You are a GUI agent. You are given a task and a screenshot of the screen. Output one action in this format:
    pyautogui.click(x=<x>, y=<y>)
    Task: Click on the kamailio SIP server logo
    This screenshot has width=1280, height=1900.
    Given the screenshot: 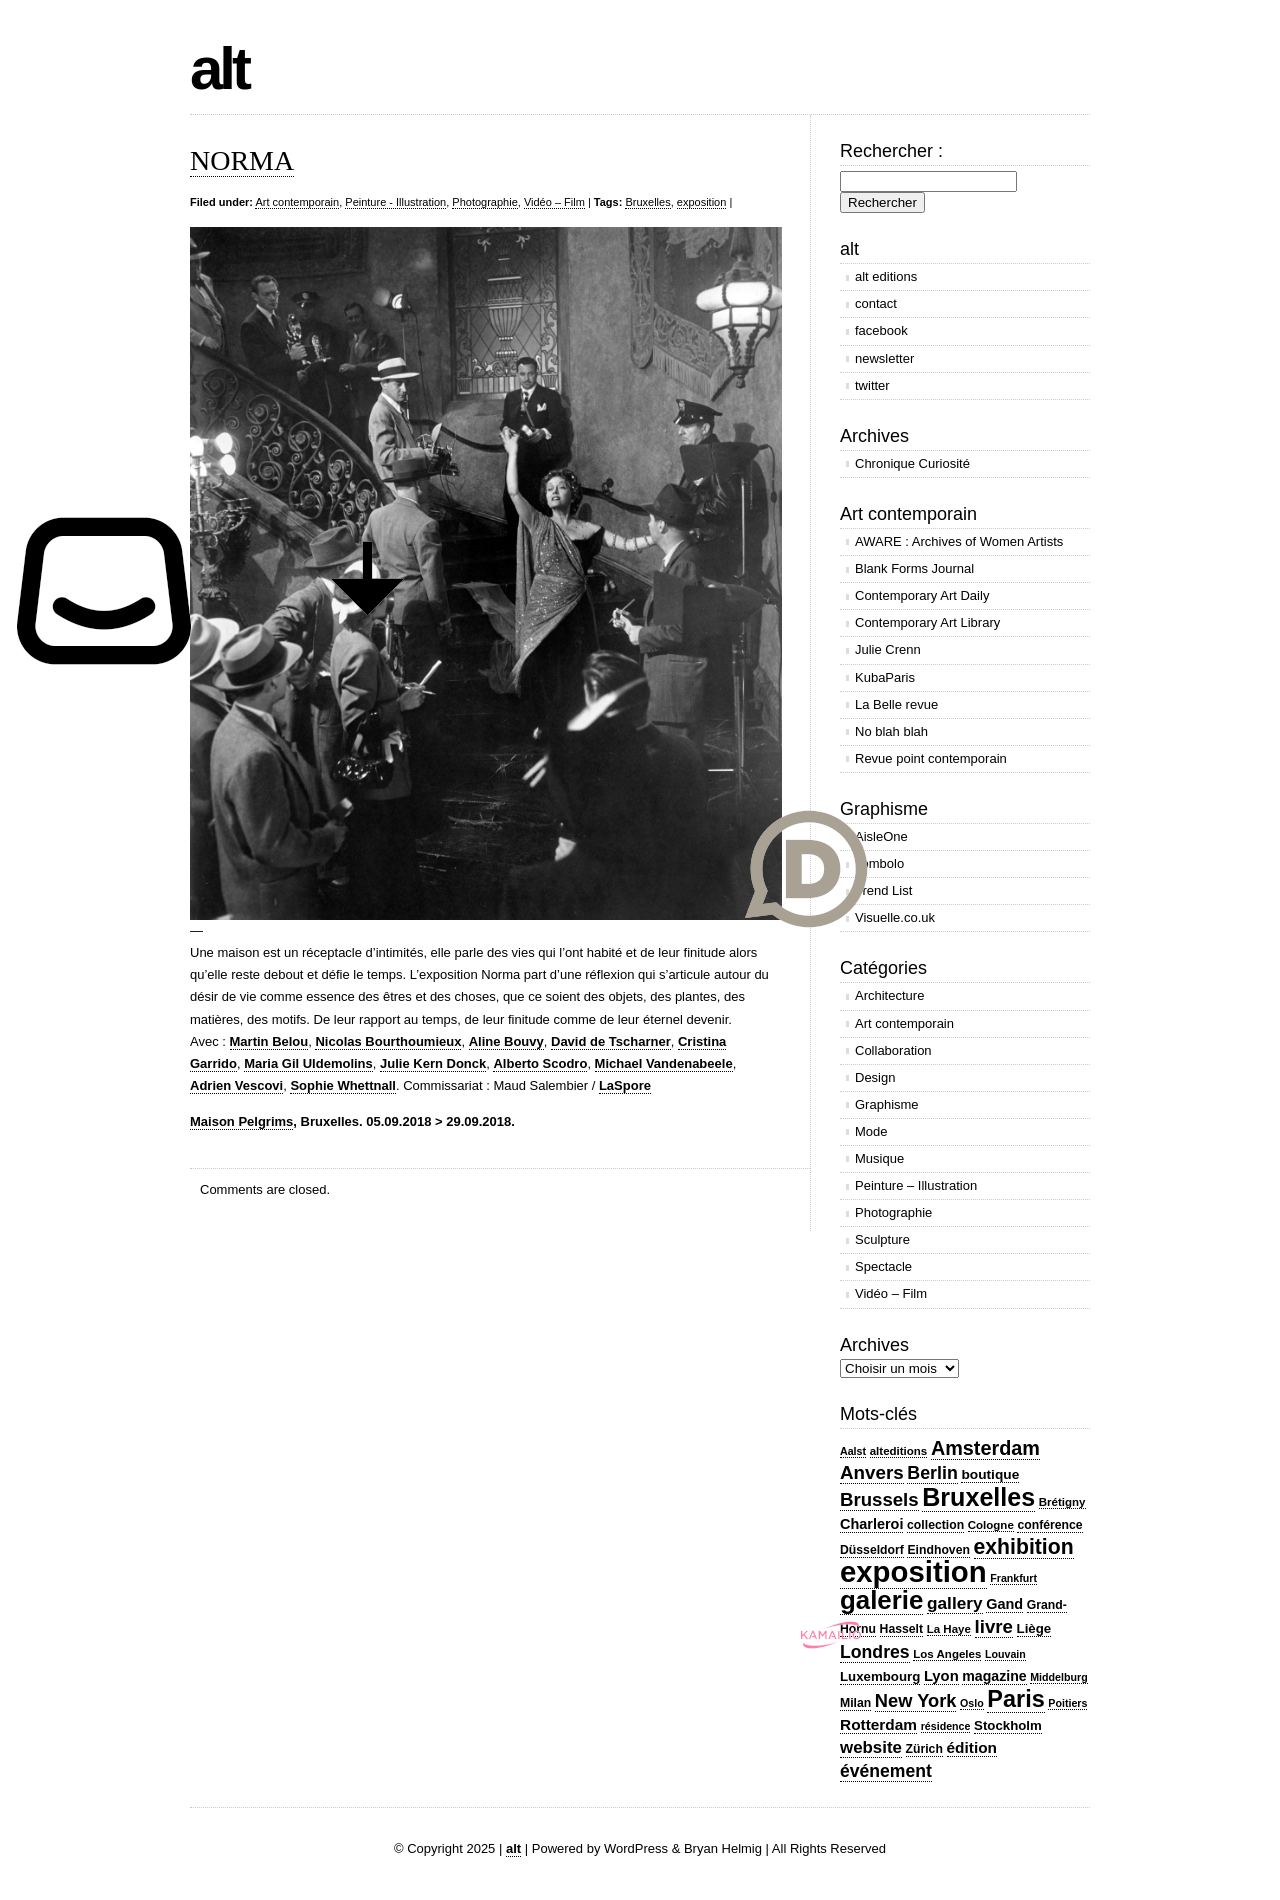 What is the action you would take?
    pyautogui.click(x=831, y=1635)
    